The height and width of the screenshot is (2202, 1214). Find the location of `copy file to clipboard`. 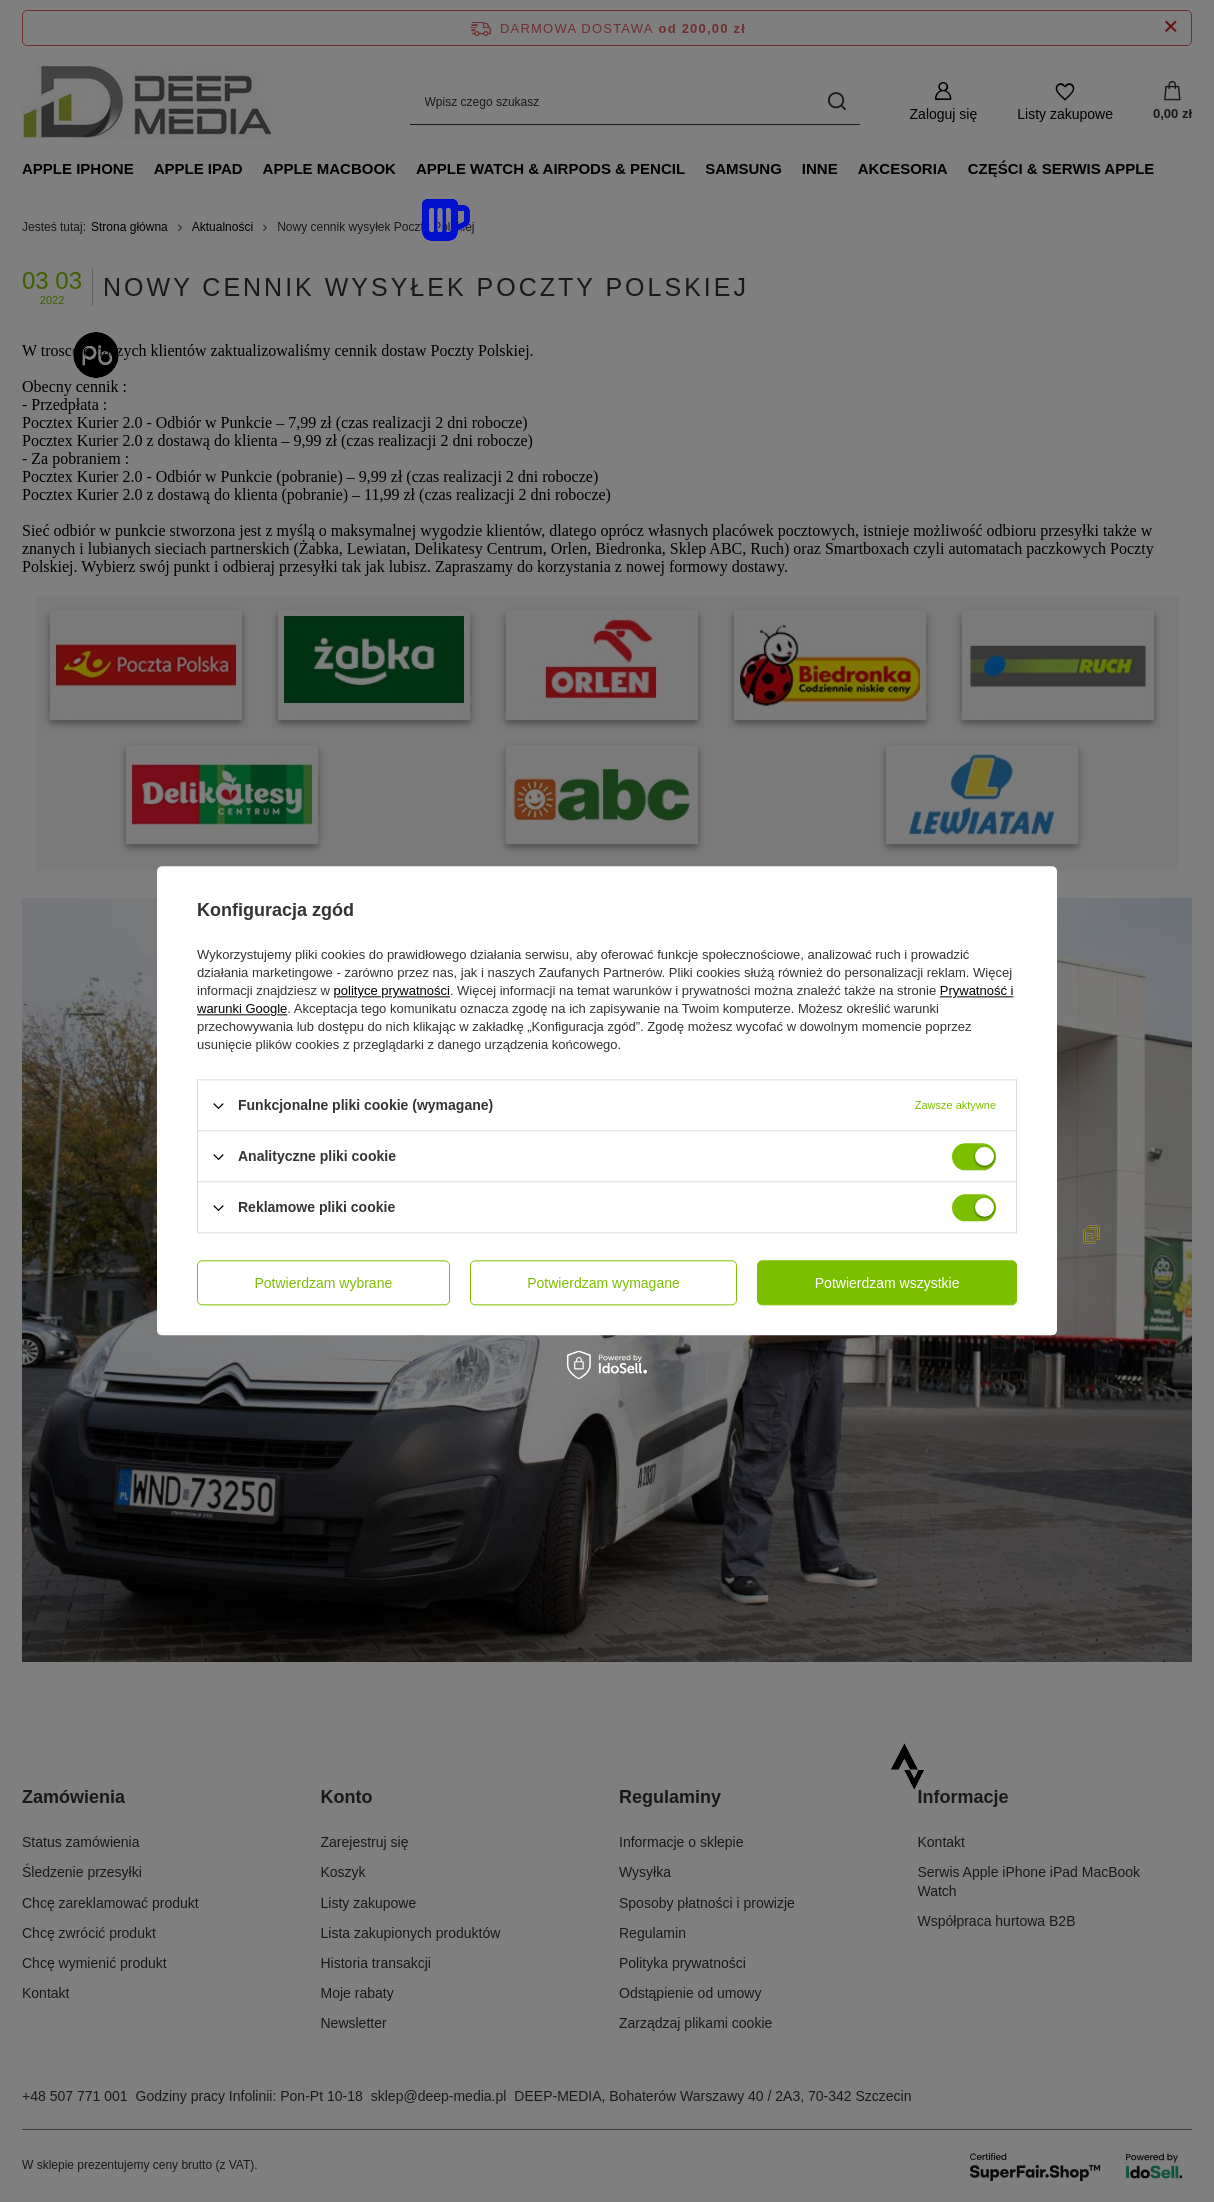

copy file to clipboard is located at coordinates (1091, 1234).